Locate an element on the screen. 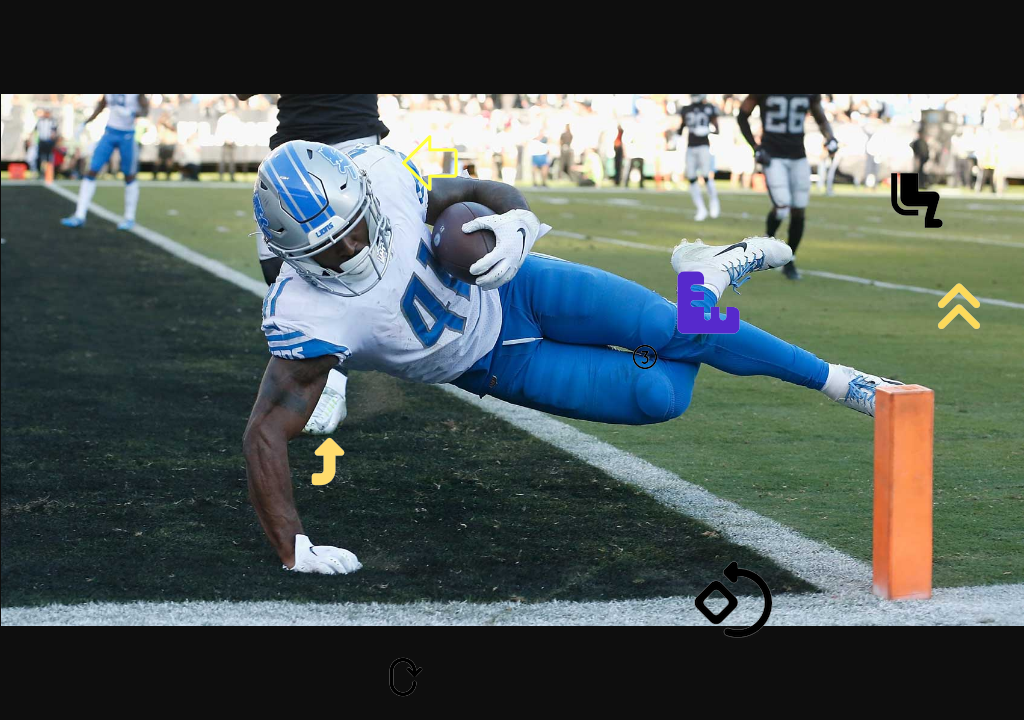 The image size is (1024, 720). go back to the previous screen is located at coordinates (432, 163).